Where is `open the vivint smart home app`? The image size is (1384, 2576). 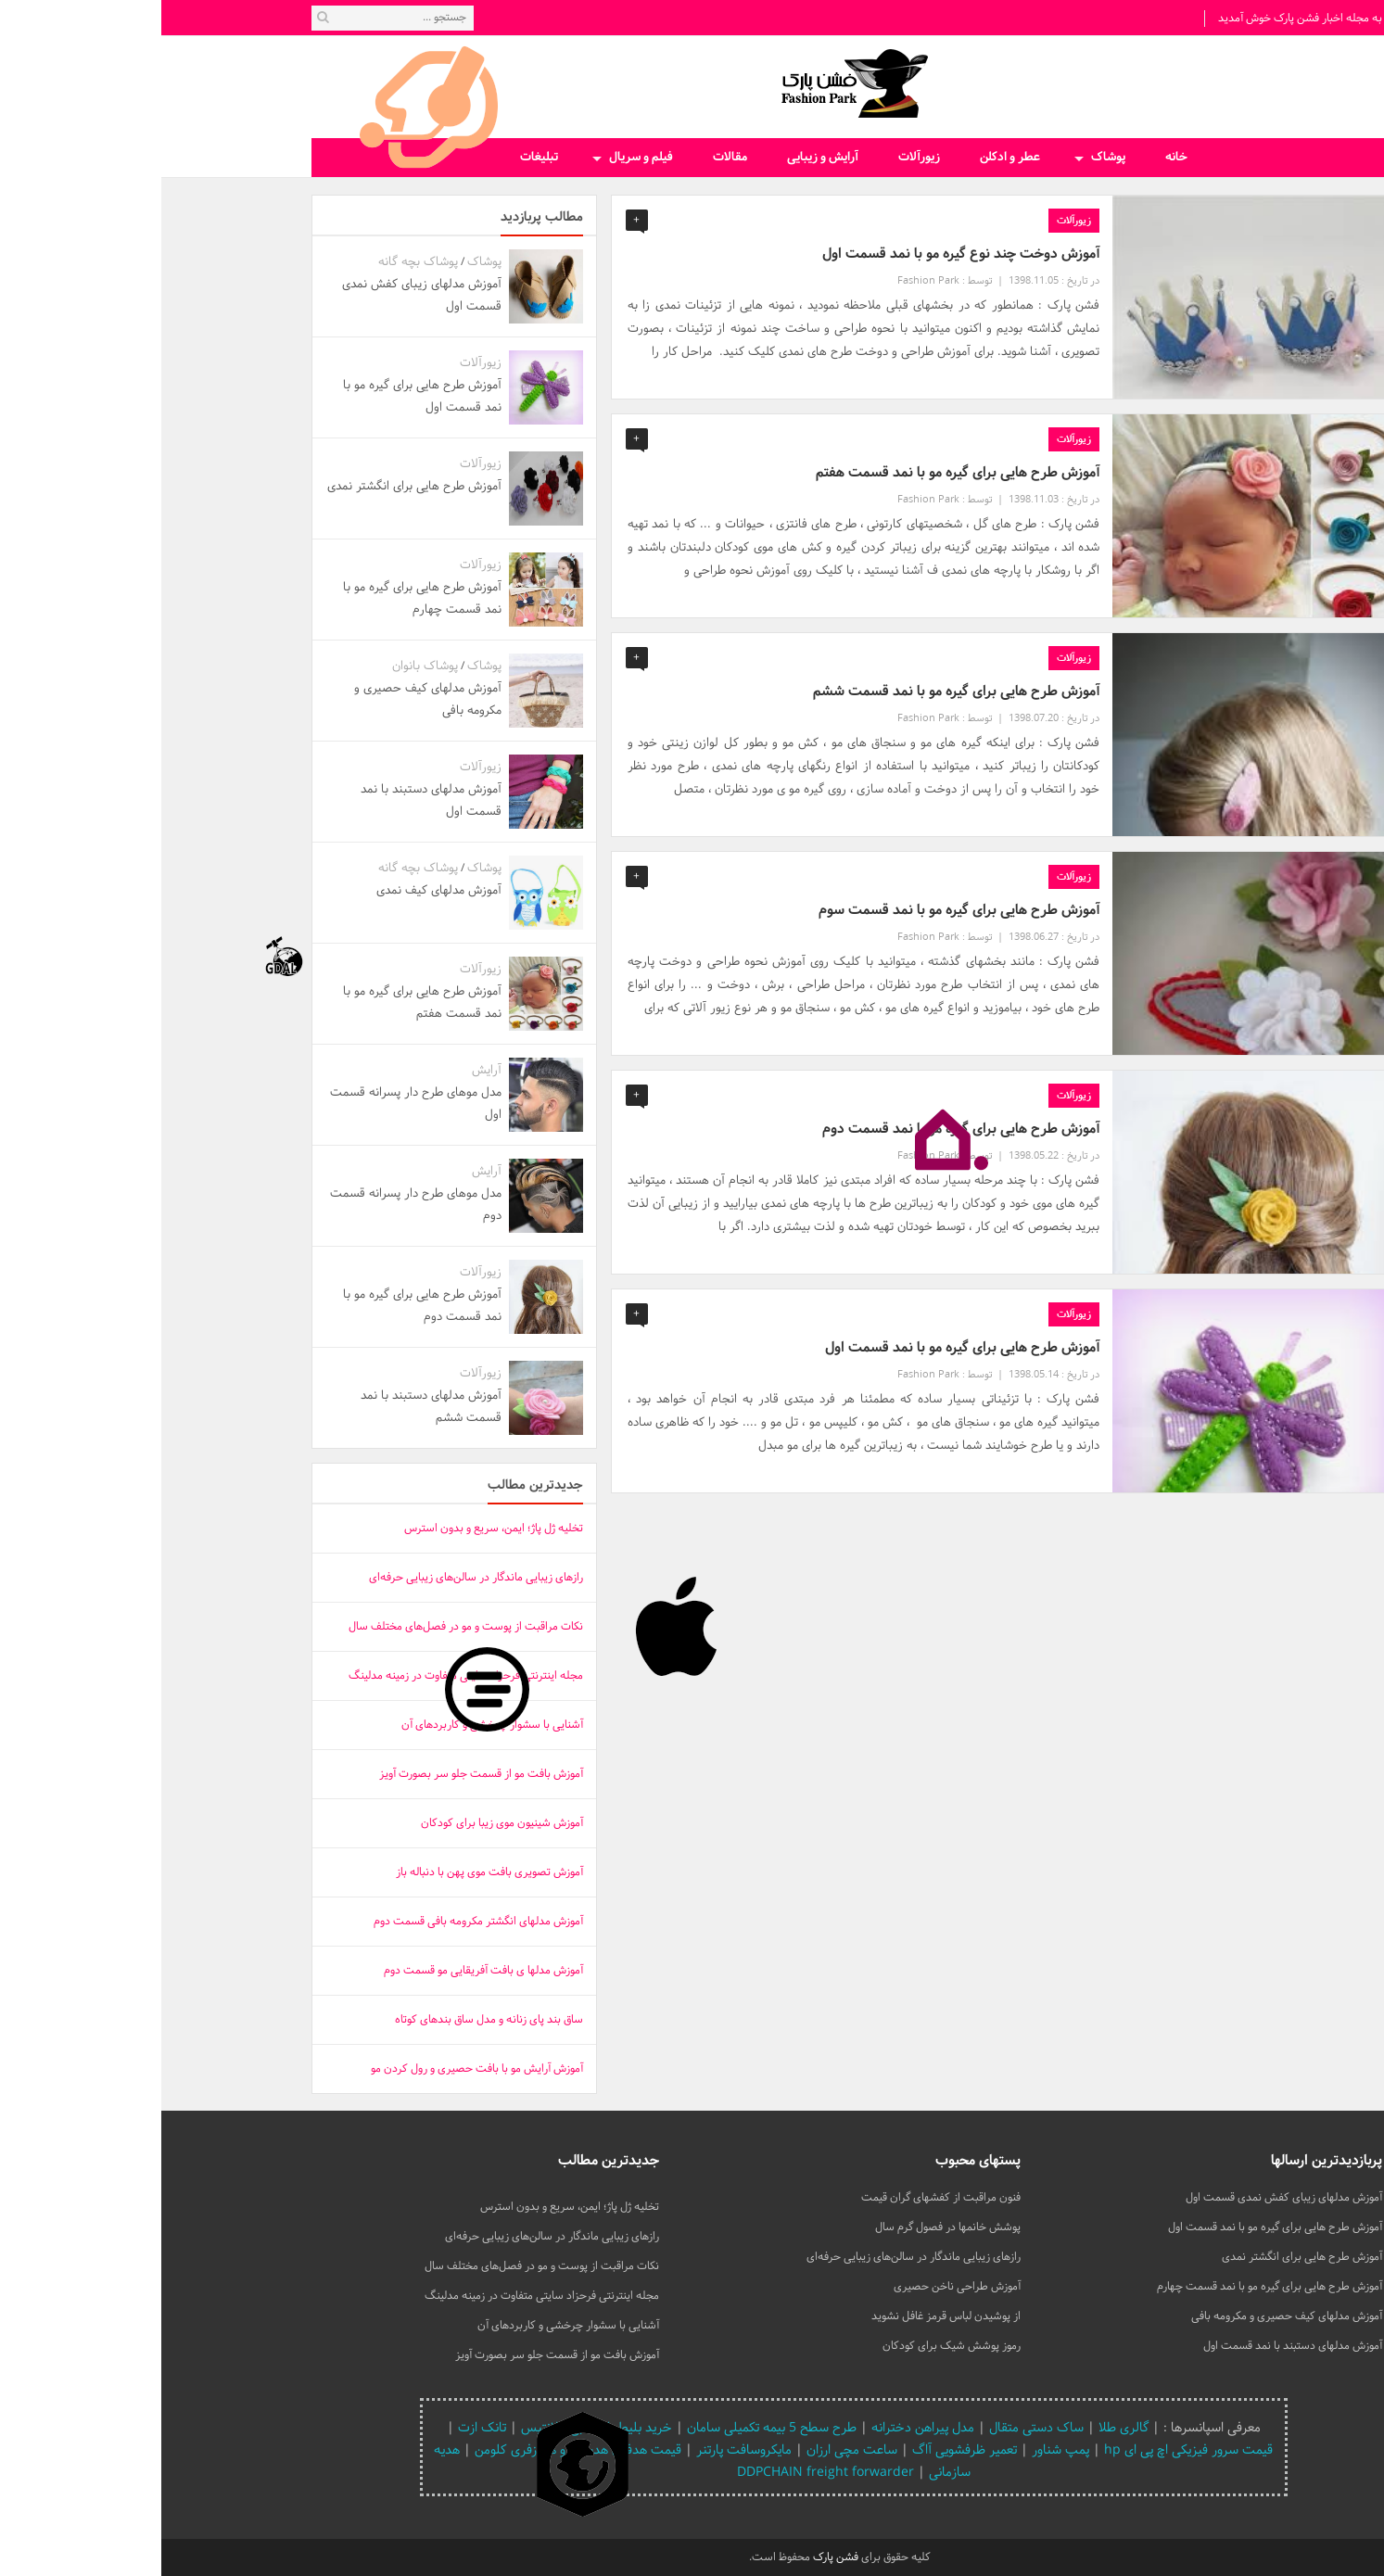 open the vivint smart home app is located at coordinates (951, 1139).